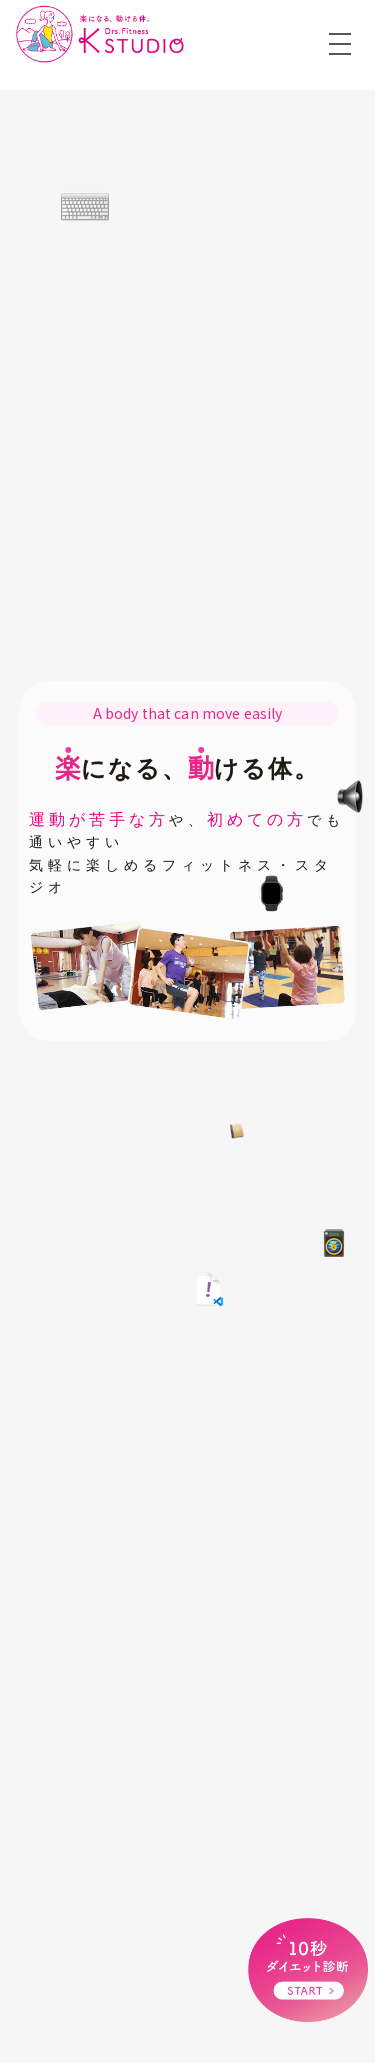 The image size is (375, 2063). I want to click on apple watch device icon, so click(271, 893).